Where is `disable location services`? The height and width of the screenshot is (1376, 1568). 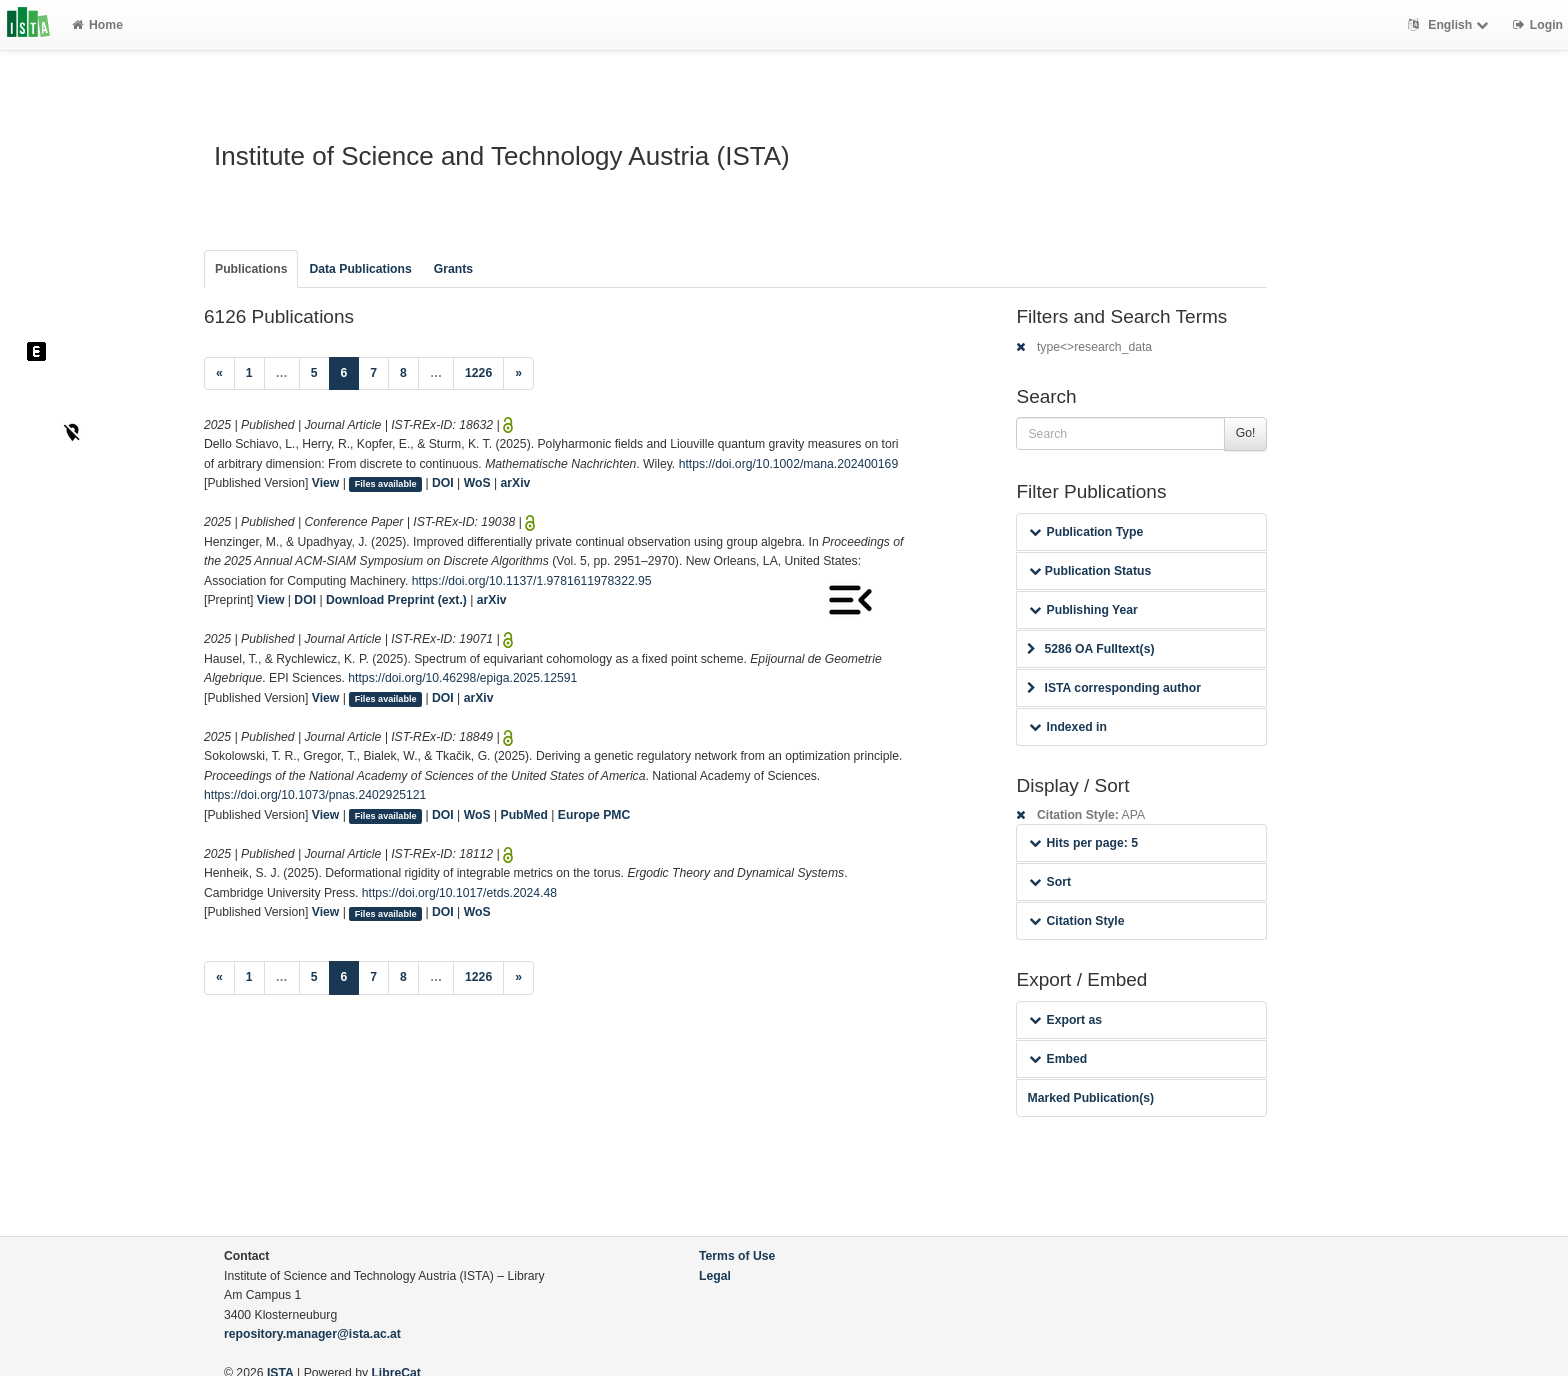 disable location services is located at coordinates (72, 432).